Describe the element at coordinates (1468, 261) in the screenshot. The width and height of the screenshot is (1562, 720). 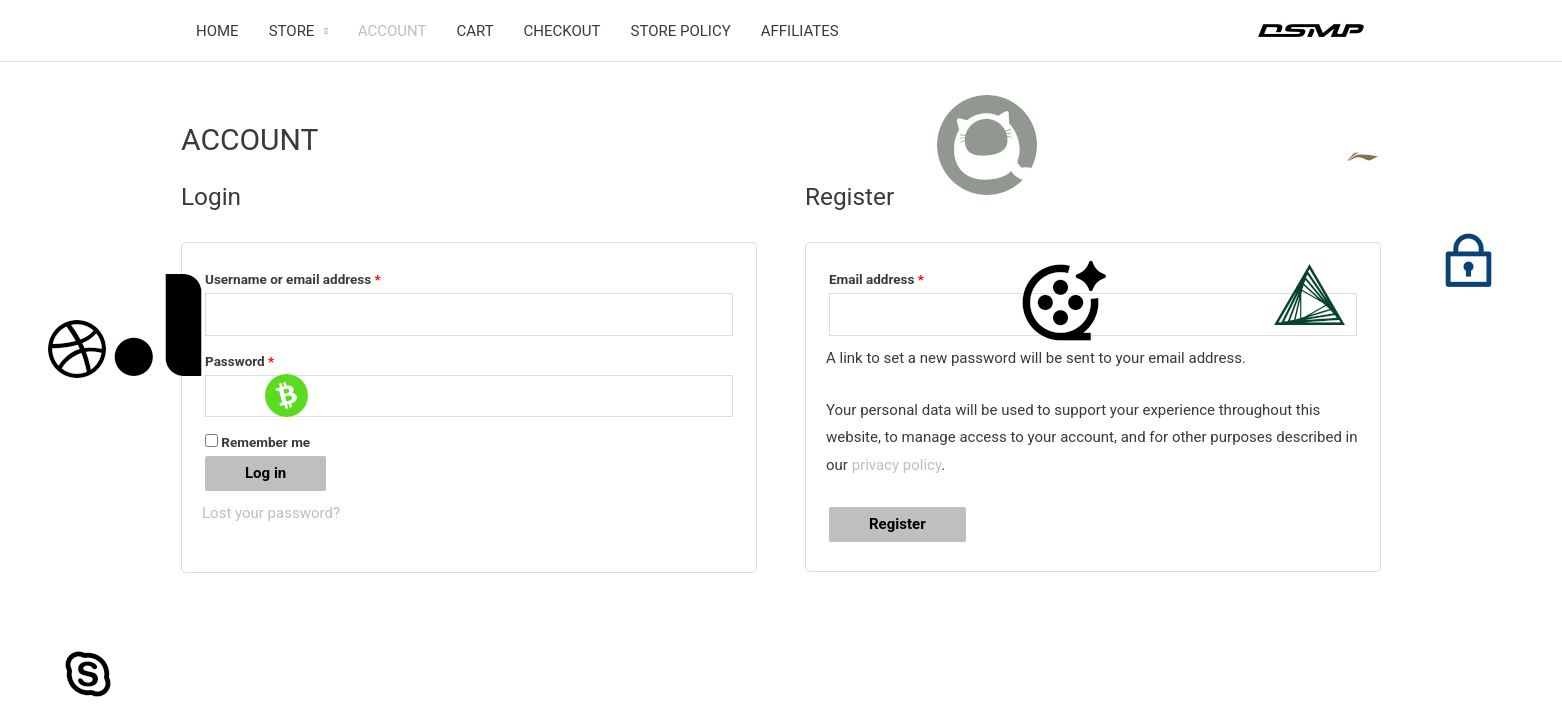
I see `lock or secure this item` at that location.